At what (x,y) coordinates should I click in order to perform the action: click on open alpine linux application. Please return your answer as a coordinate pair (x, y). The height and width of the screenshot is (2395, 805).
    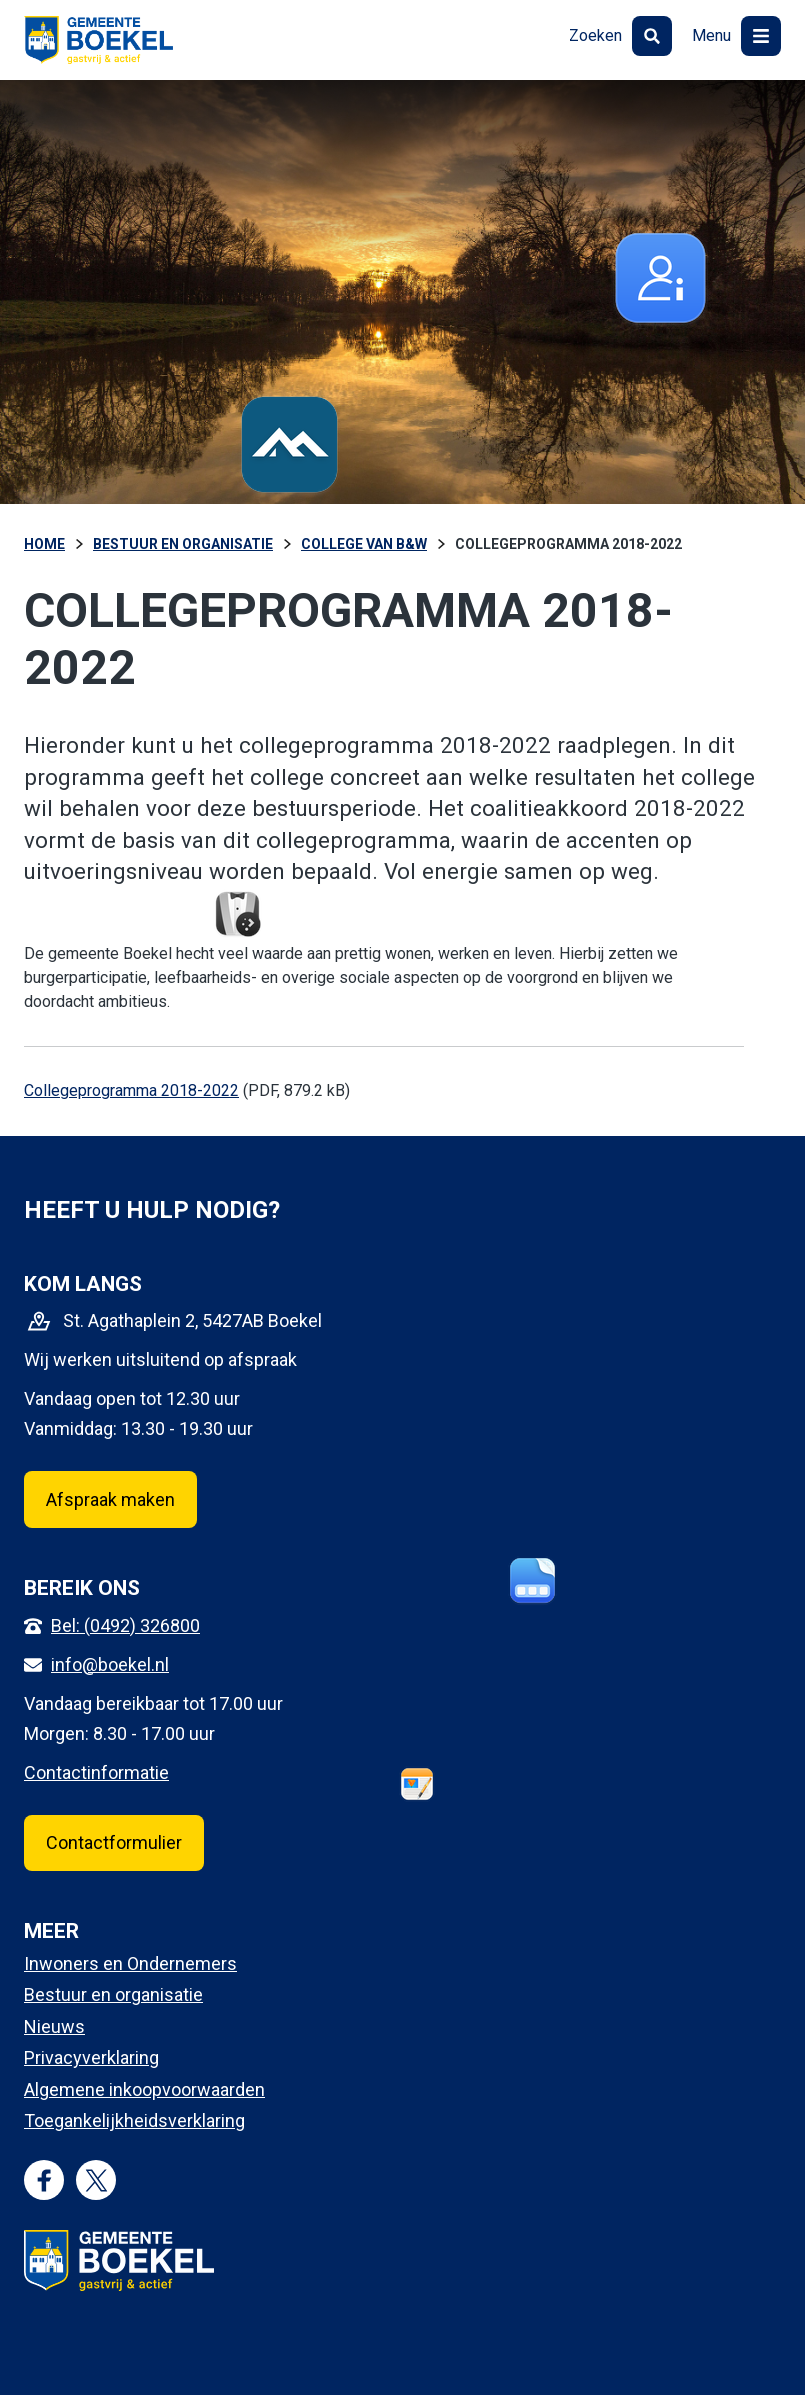
    Looking at the image, I should click on (289, 444).